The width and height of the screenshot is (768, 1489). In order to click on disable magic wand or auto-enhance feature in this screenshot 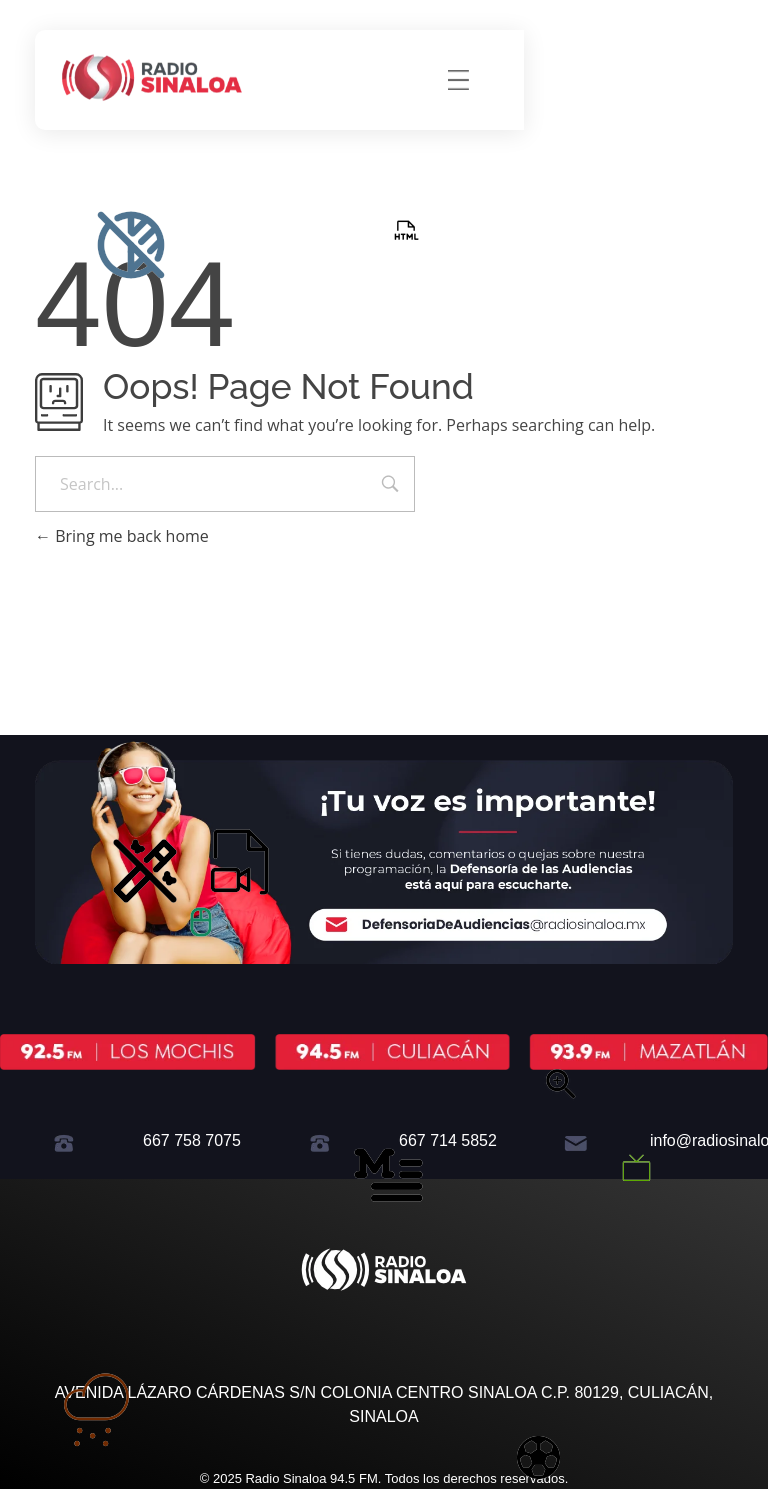, I will do `click(145, 871)`.